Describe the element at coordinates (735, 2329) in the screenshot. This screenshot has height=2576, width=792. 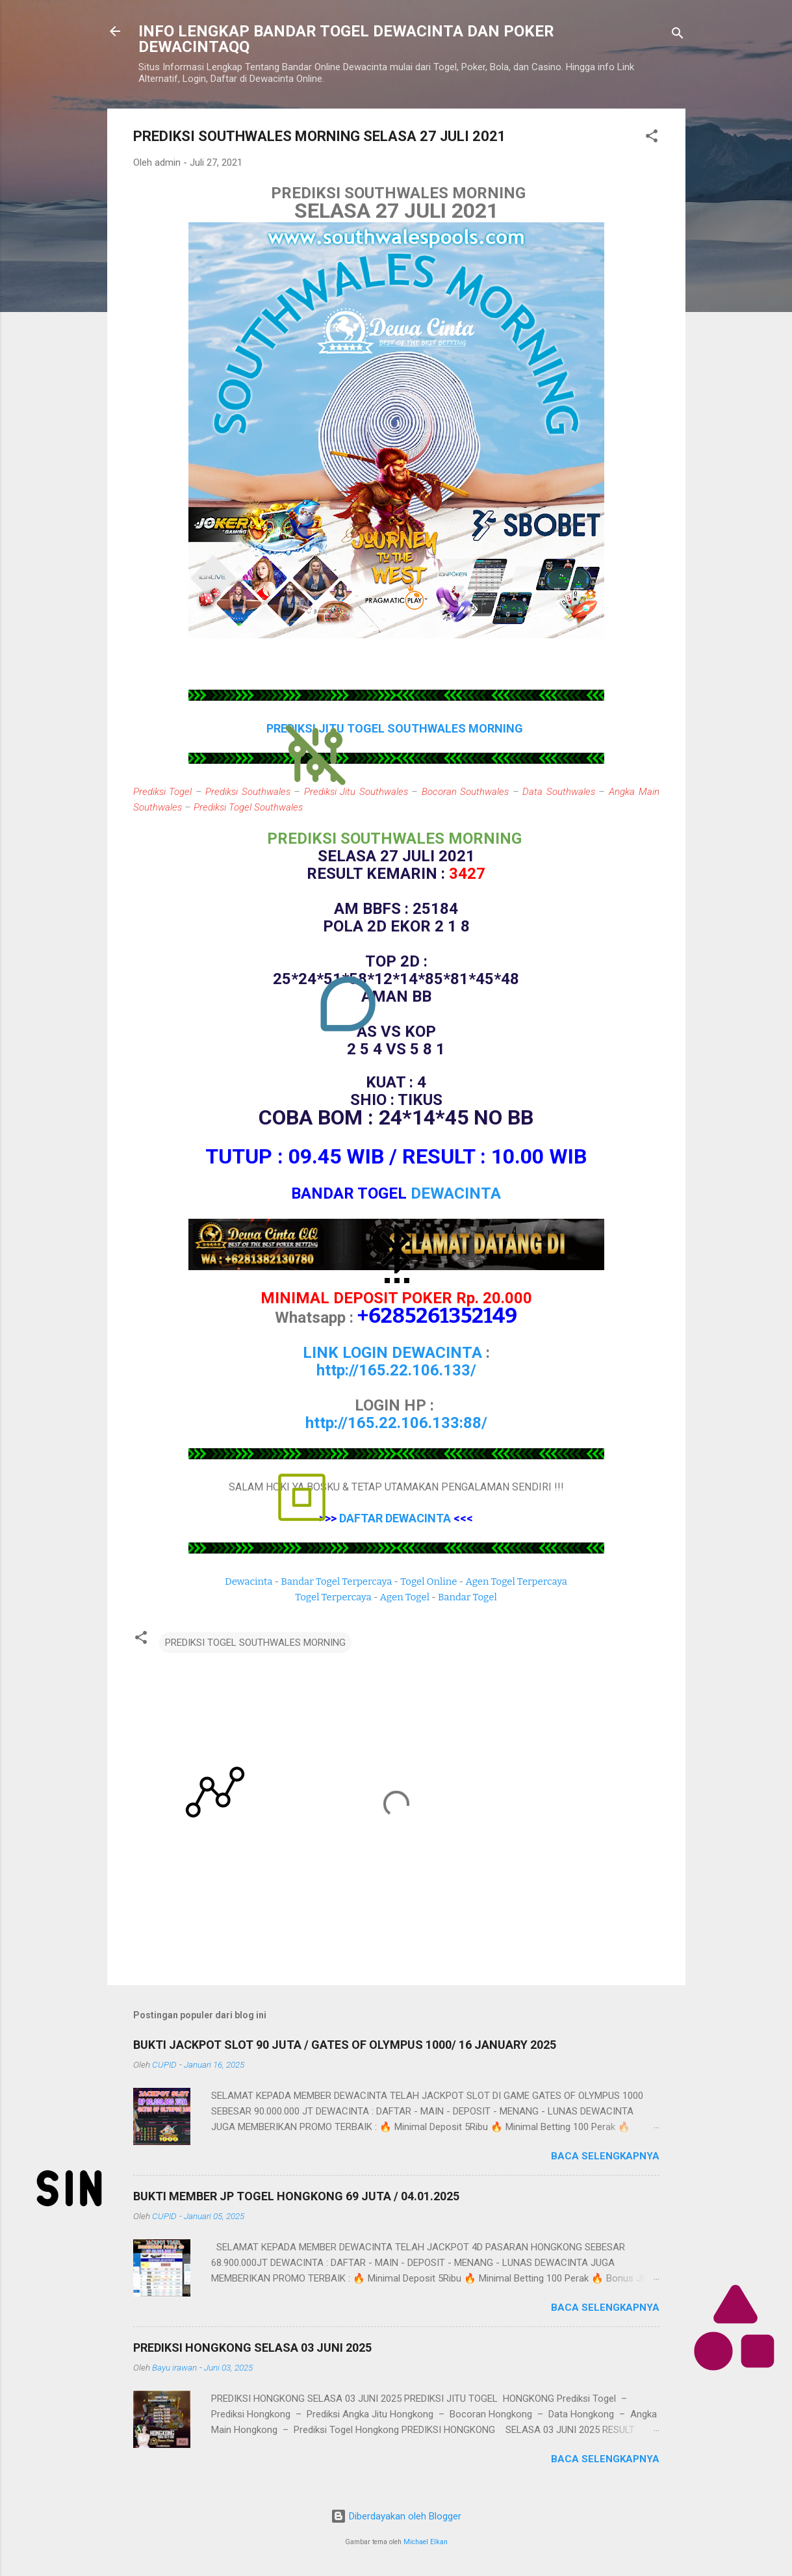
I see `access shape tools or drawing options` at that location.